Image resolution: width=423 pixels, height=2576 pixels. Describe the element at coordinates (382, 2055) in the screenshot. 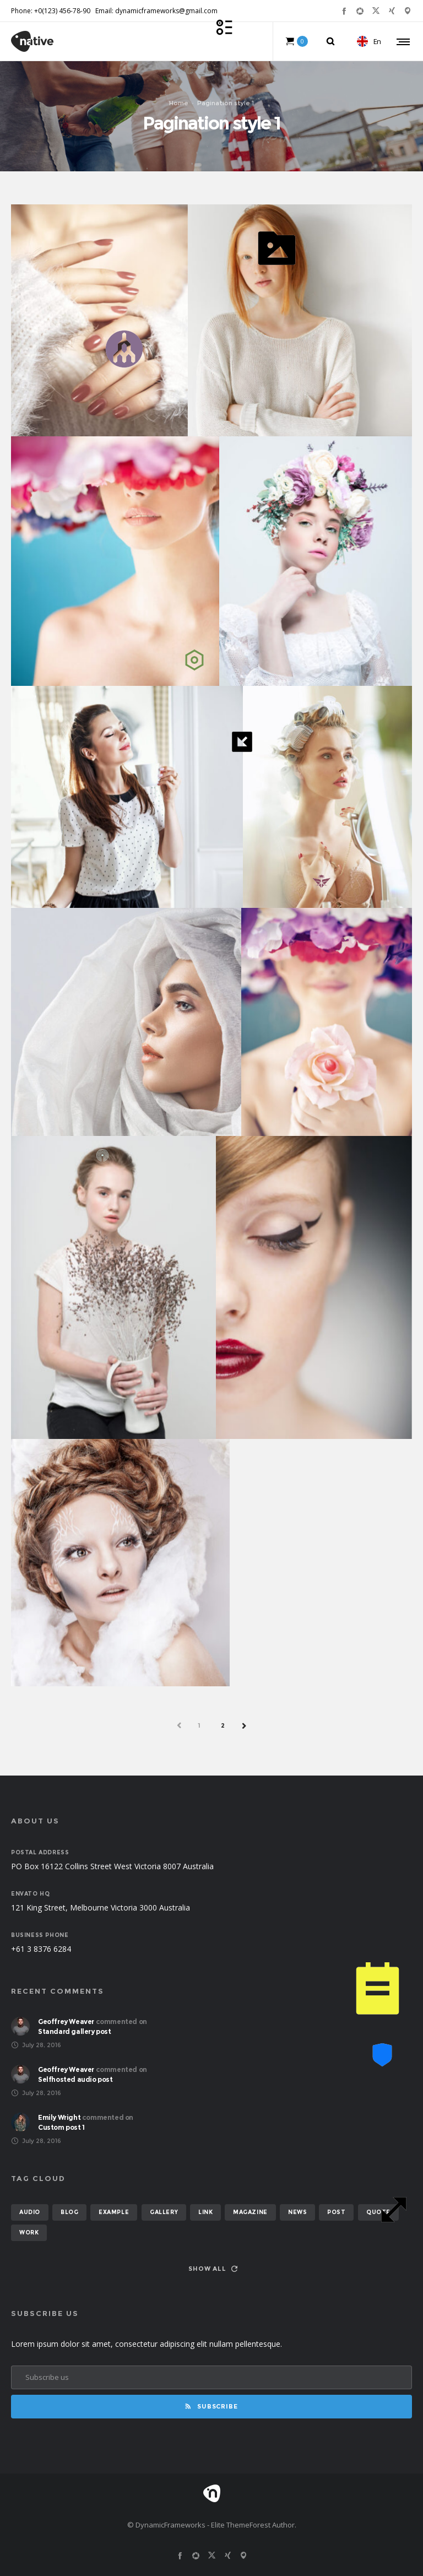

I see `indicates secure or protected status` at that location.